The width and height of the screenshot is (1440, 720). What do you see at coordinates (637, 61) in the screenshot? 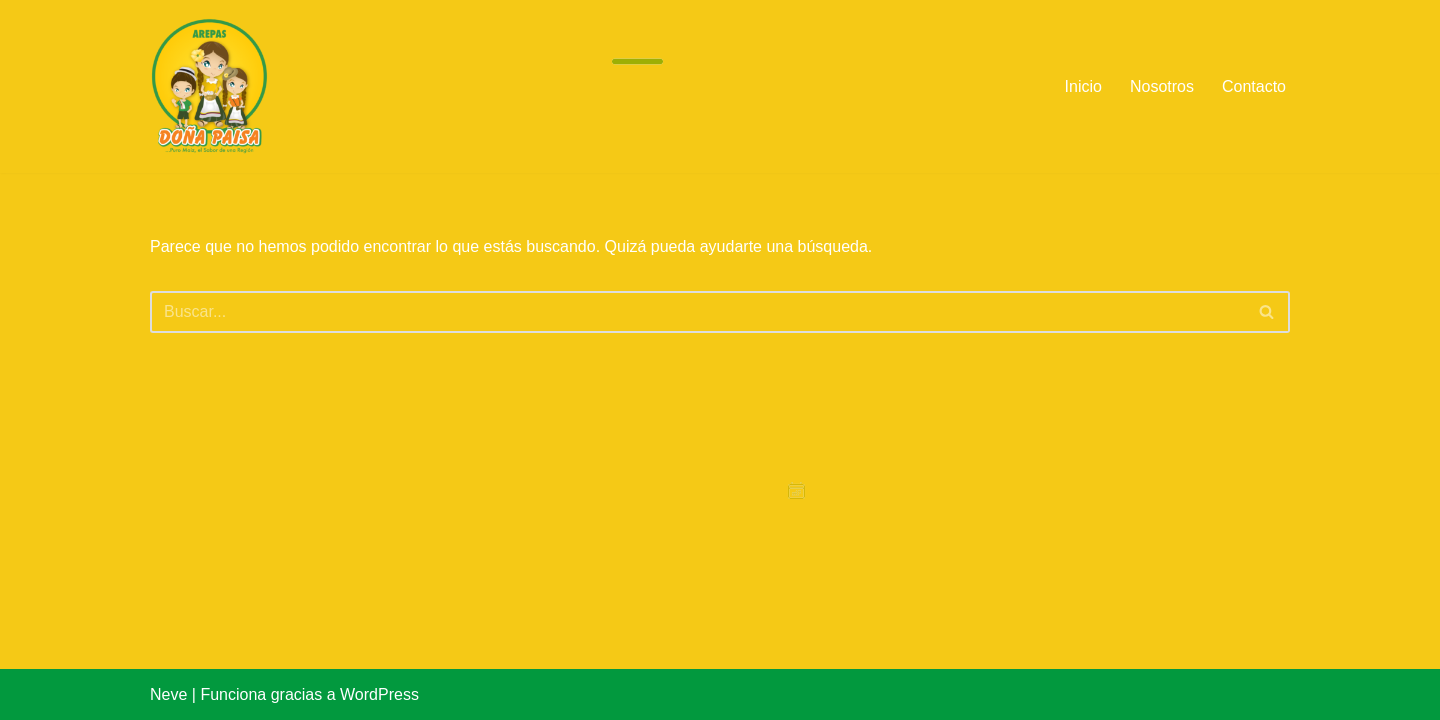
I see `decrease quantity or value` at bounding box center [637, 61].